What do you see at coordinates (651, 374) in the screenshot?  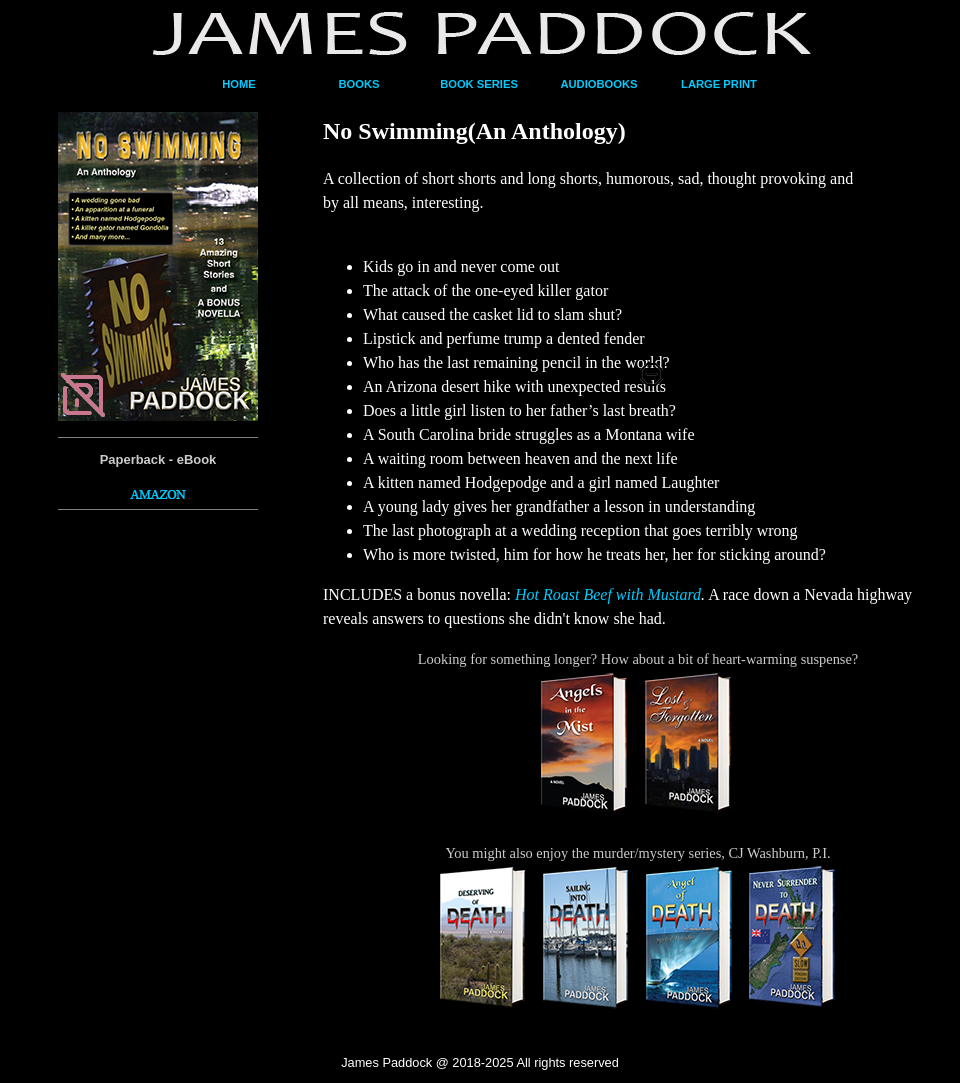 I see `indicates blocked or restricted content` at bounding box center [651, 374].